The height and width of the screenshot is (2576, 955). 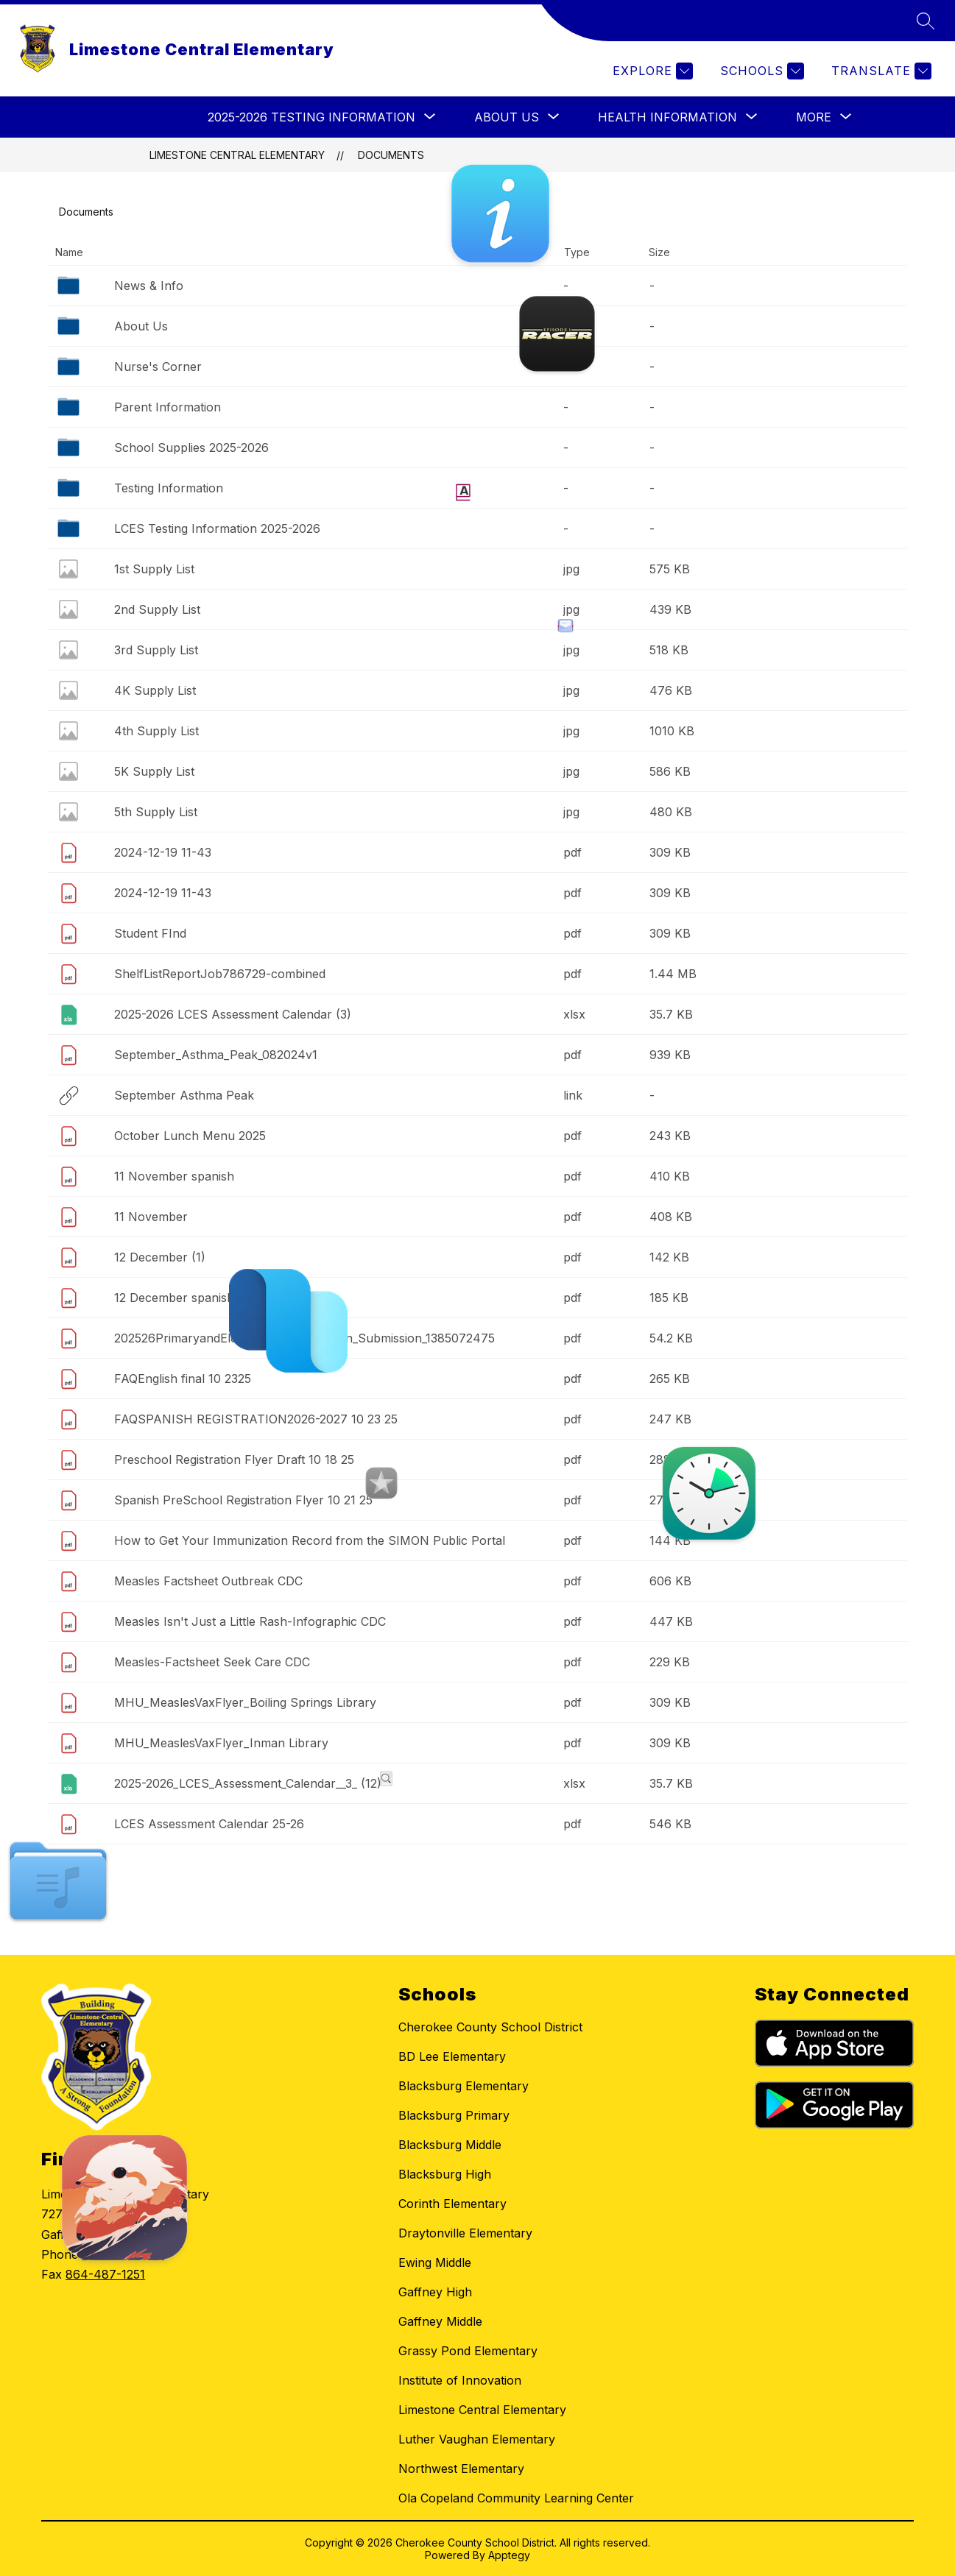 I want to click on open halloy IRC client, so click(x=124, y=2198).